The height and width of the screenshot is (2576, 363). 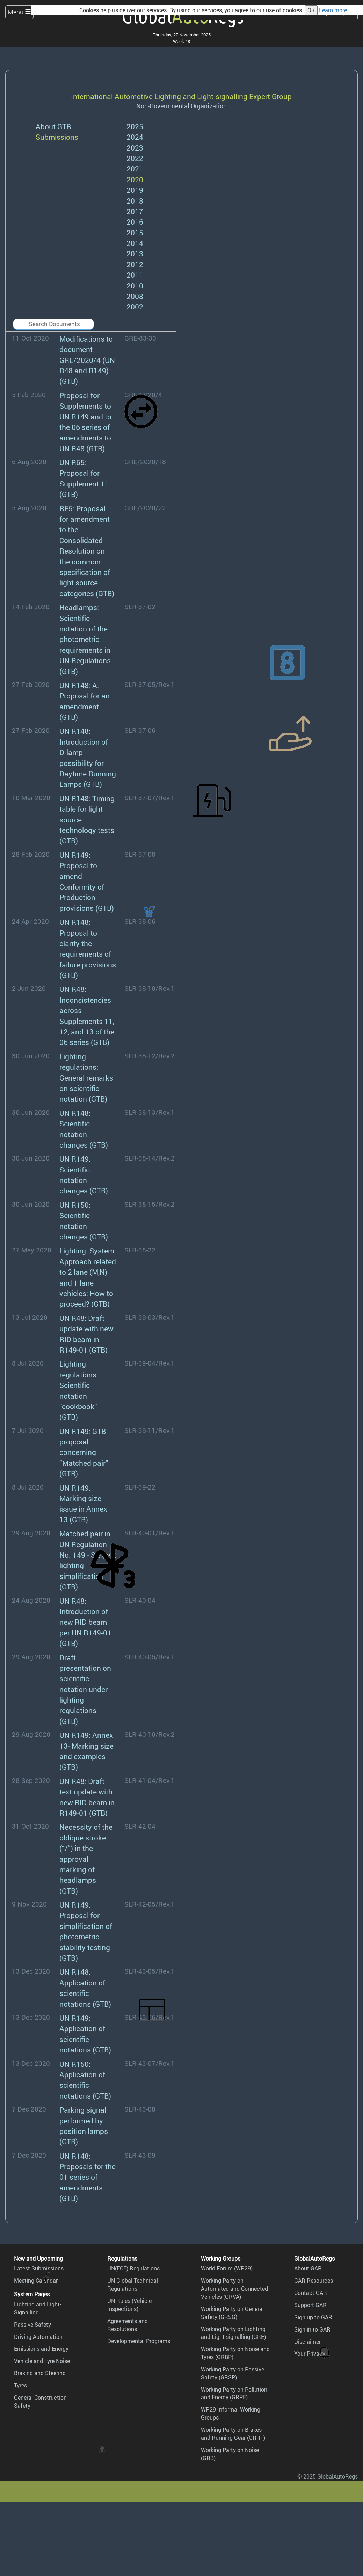 What do you see at coordinates (113, 1566) in the screenshot?
I see `set car fan speed to level 3` at bounding box center [113, 1566].